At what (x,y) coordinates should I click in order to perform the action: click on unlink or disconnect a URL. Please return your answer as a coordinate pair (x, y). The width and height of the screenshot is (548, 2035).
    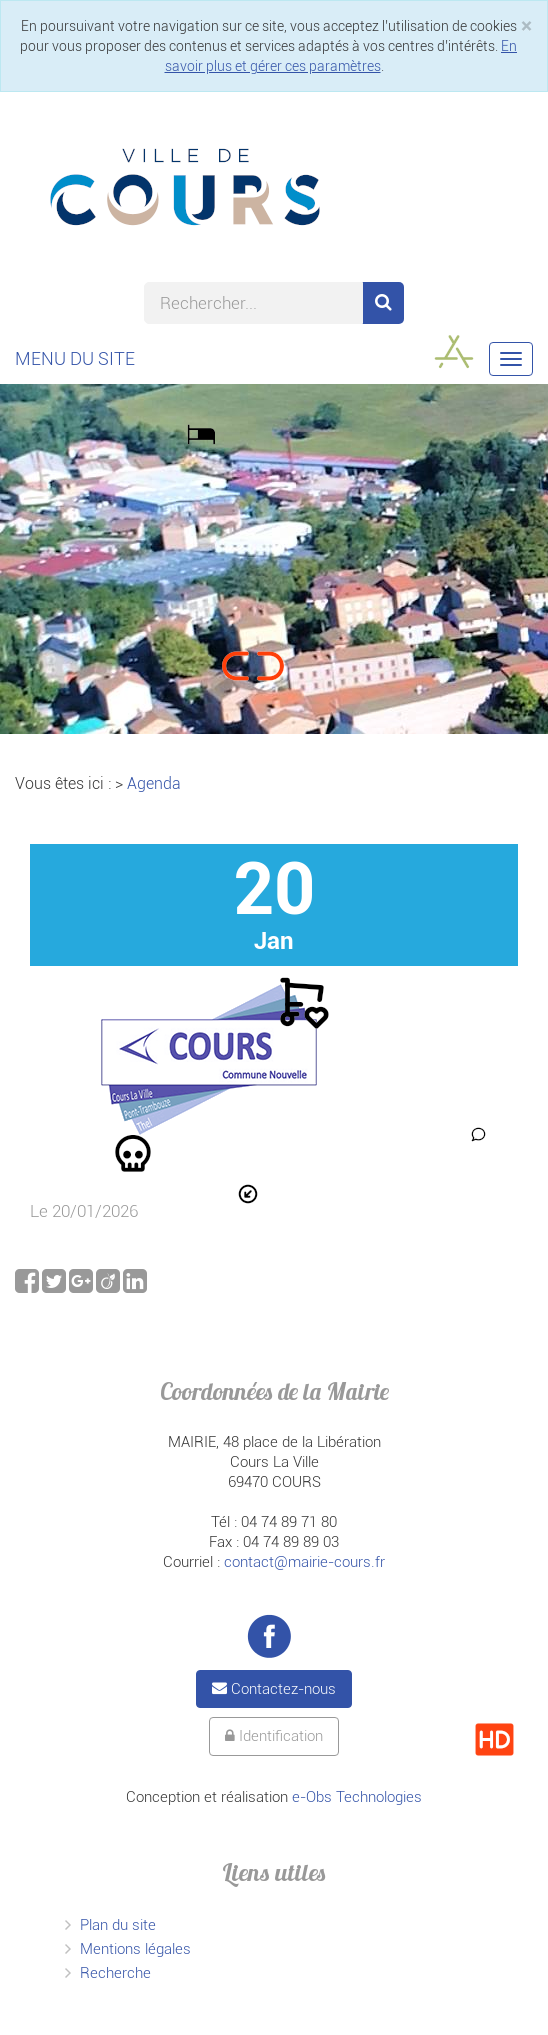
    Looking at the image, I should click on (253, 666).